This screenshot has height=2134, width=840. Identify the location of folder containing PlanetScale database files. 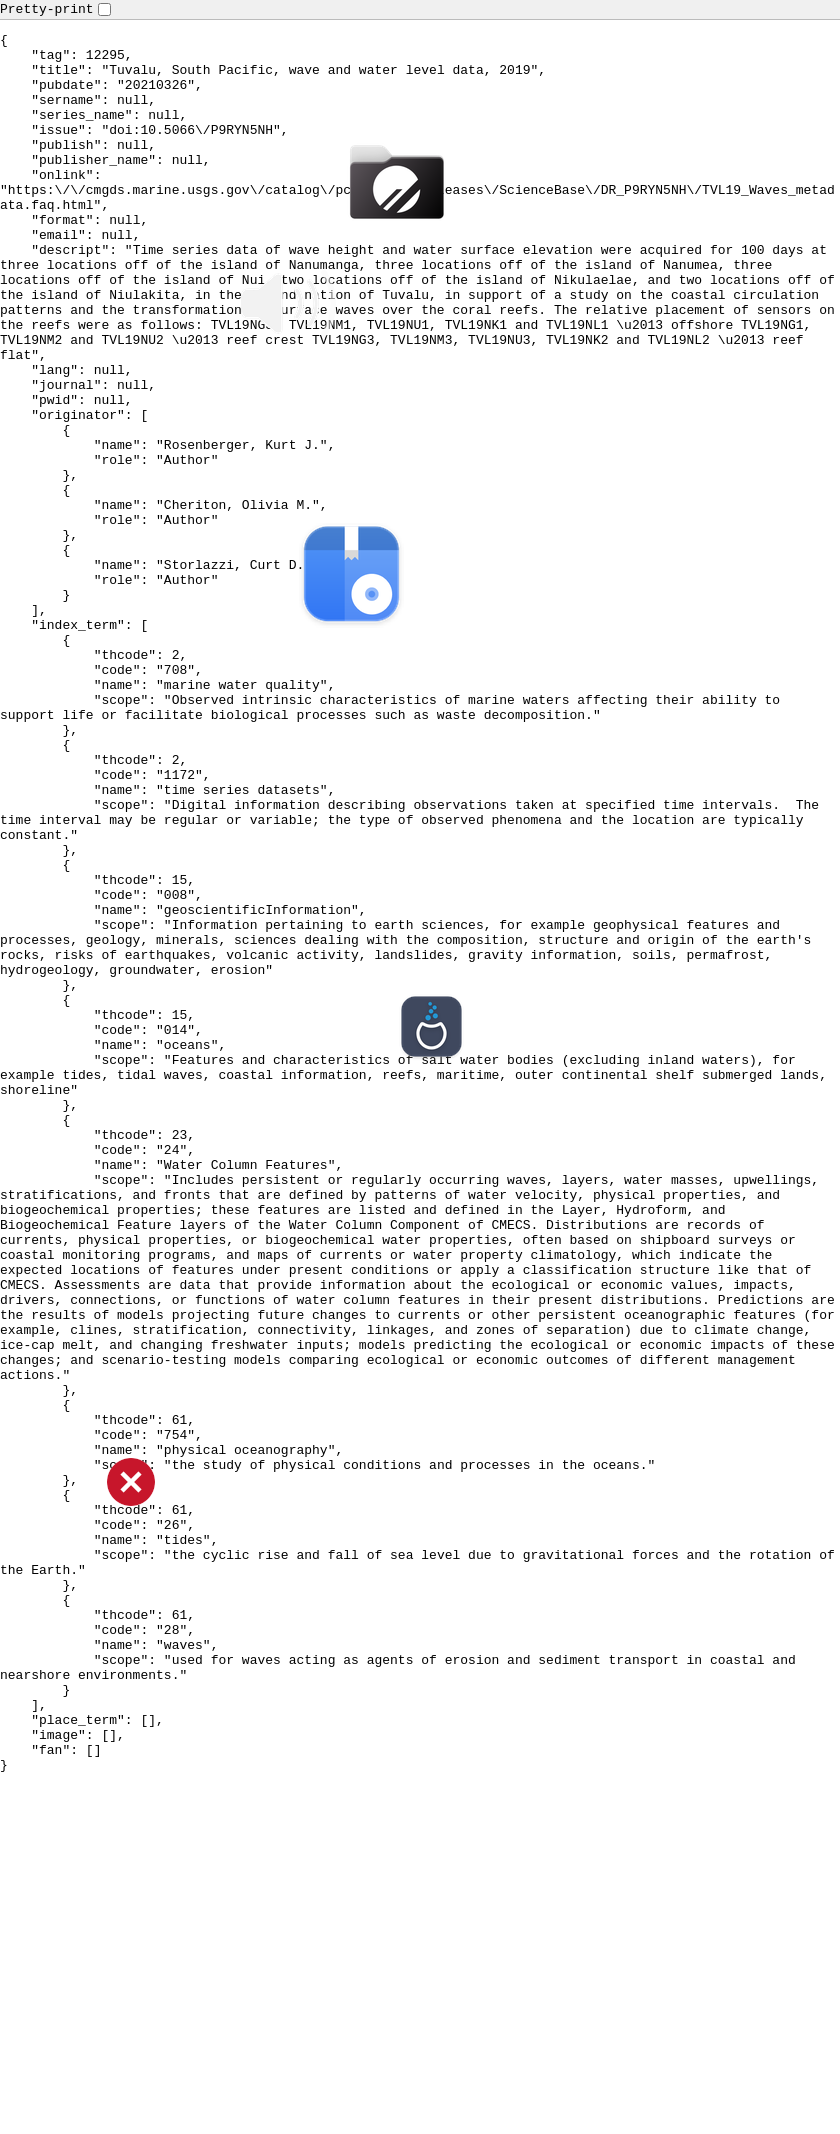
(396, 184).